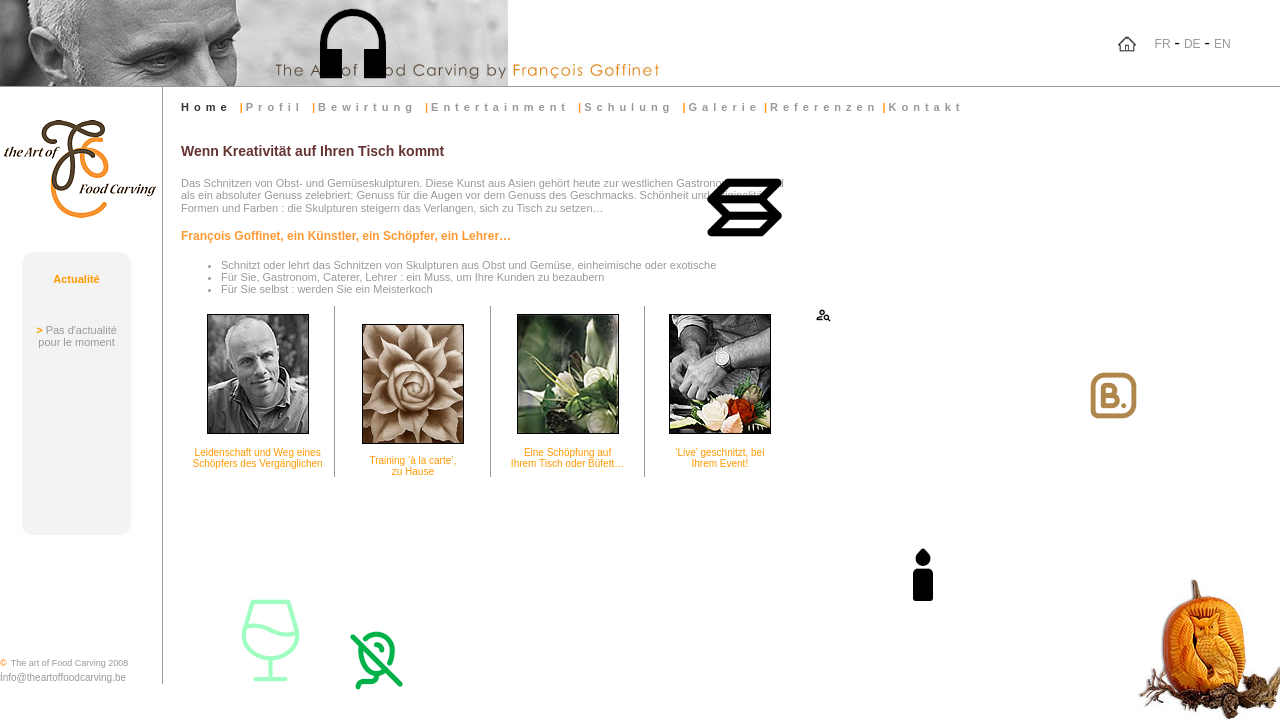 The height and width of the screenshot is (720, 1280). I want to click on view solana cryptocurrency balance, so click(744, 207).